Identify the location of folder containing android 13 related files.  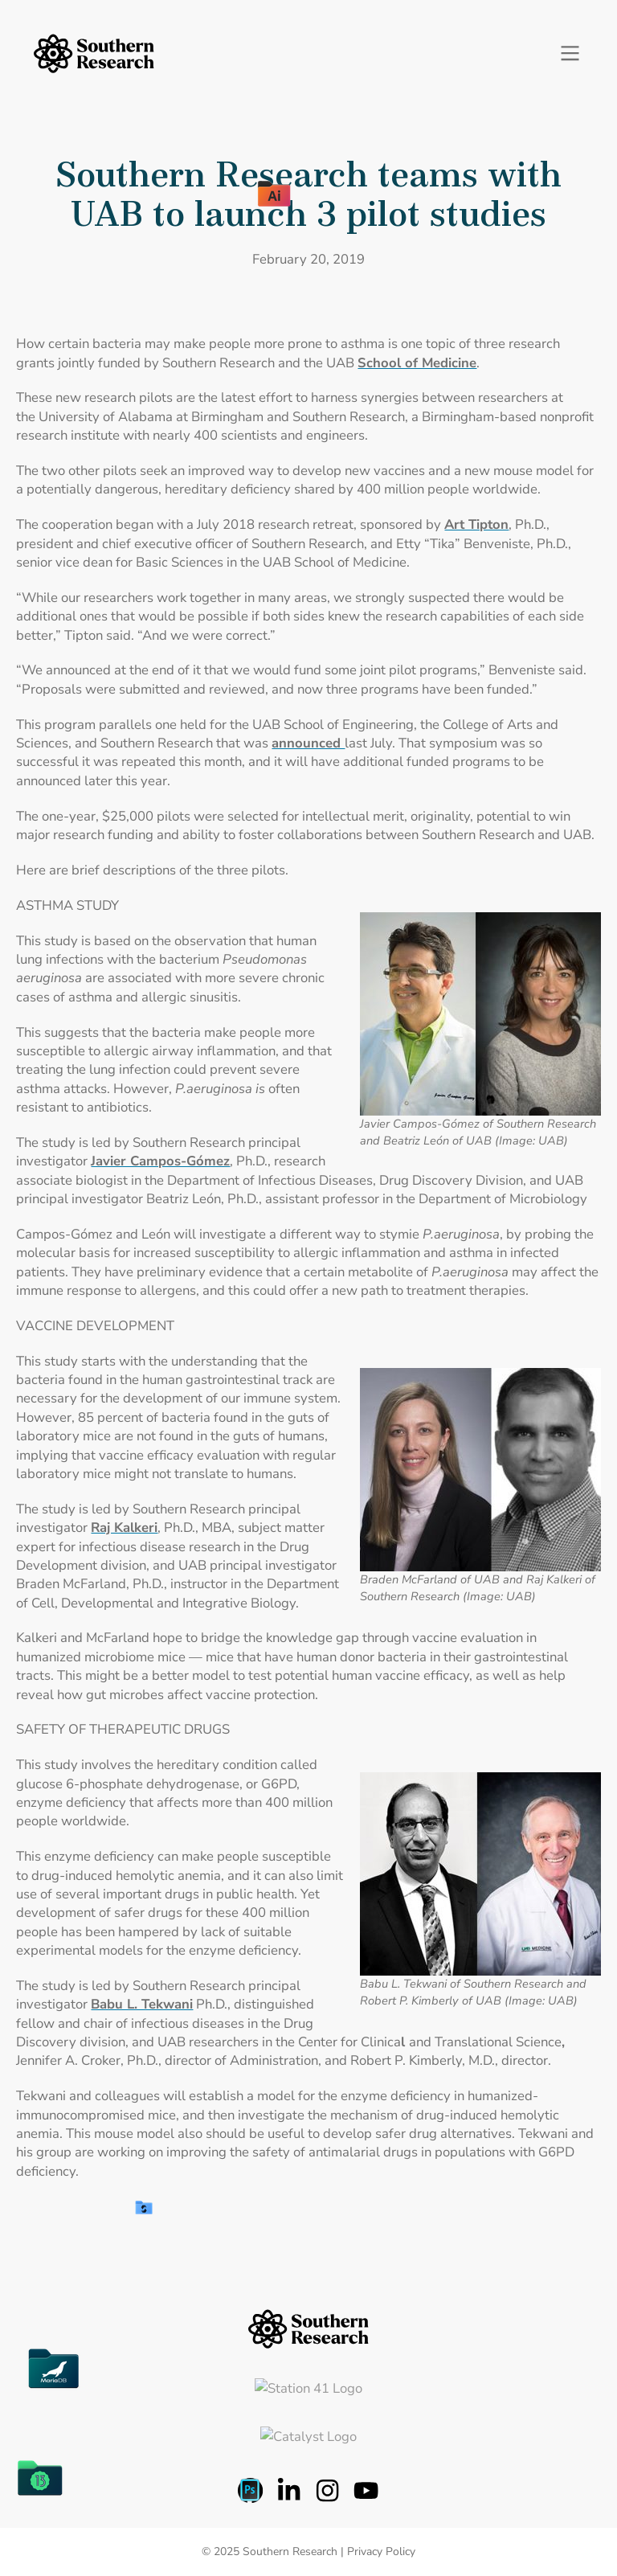
(39, 2479).